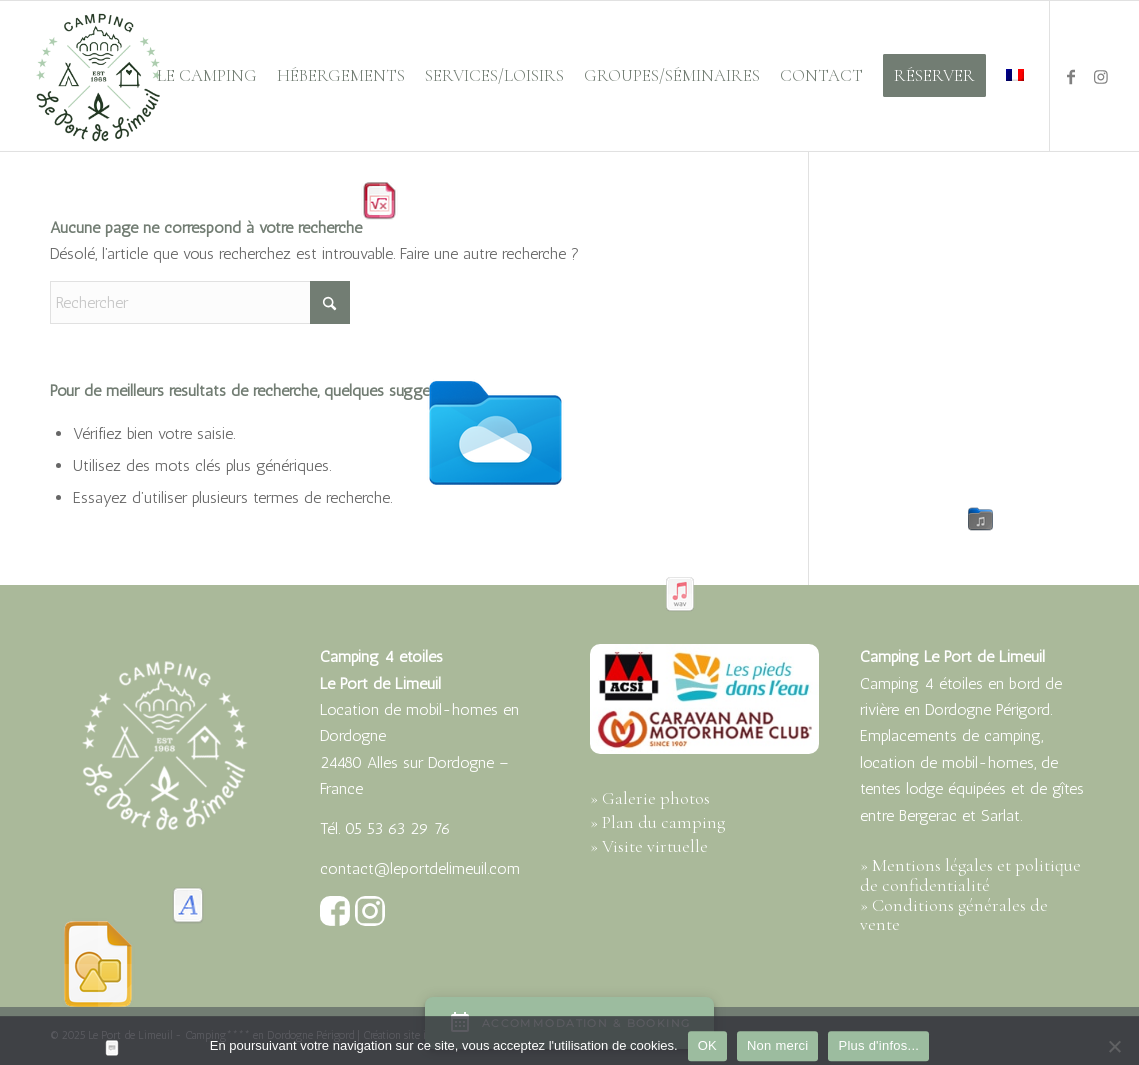  What do you see at coordinates (379, 200) in the screenshot?
I see `libreoffice math formula file` at bounding box center [379, 200].